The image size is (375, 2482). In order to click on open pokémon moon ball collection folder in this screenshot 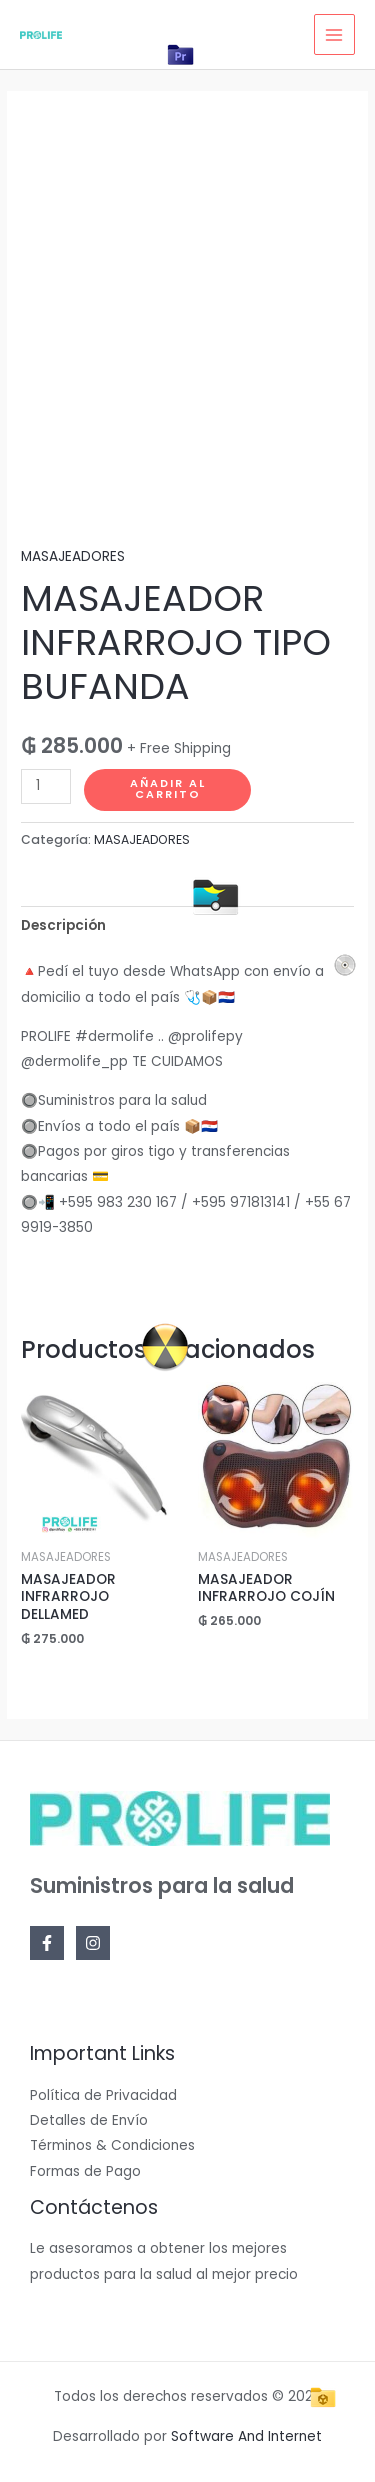, I will do `click(215, 898)`.